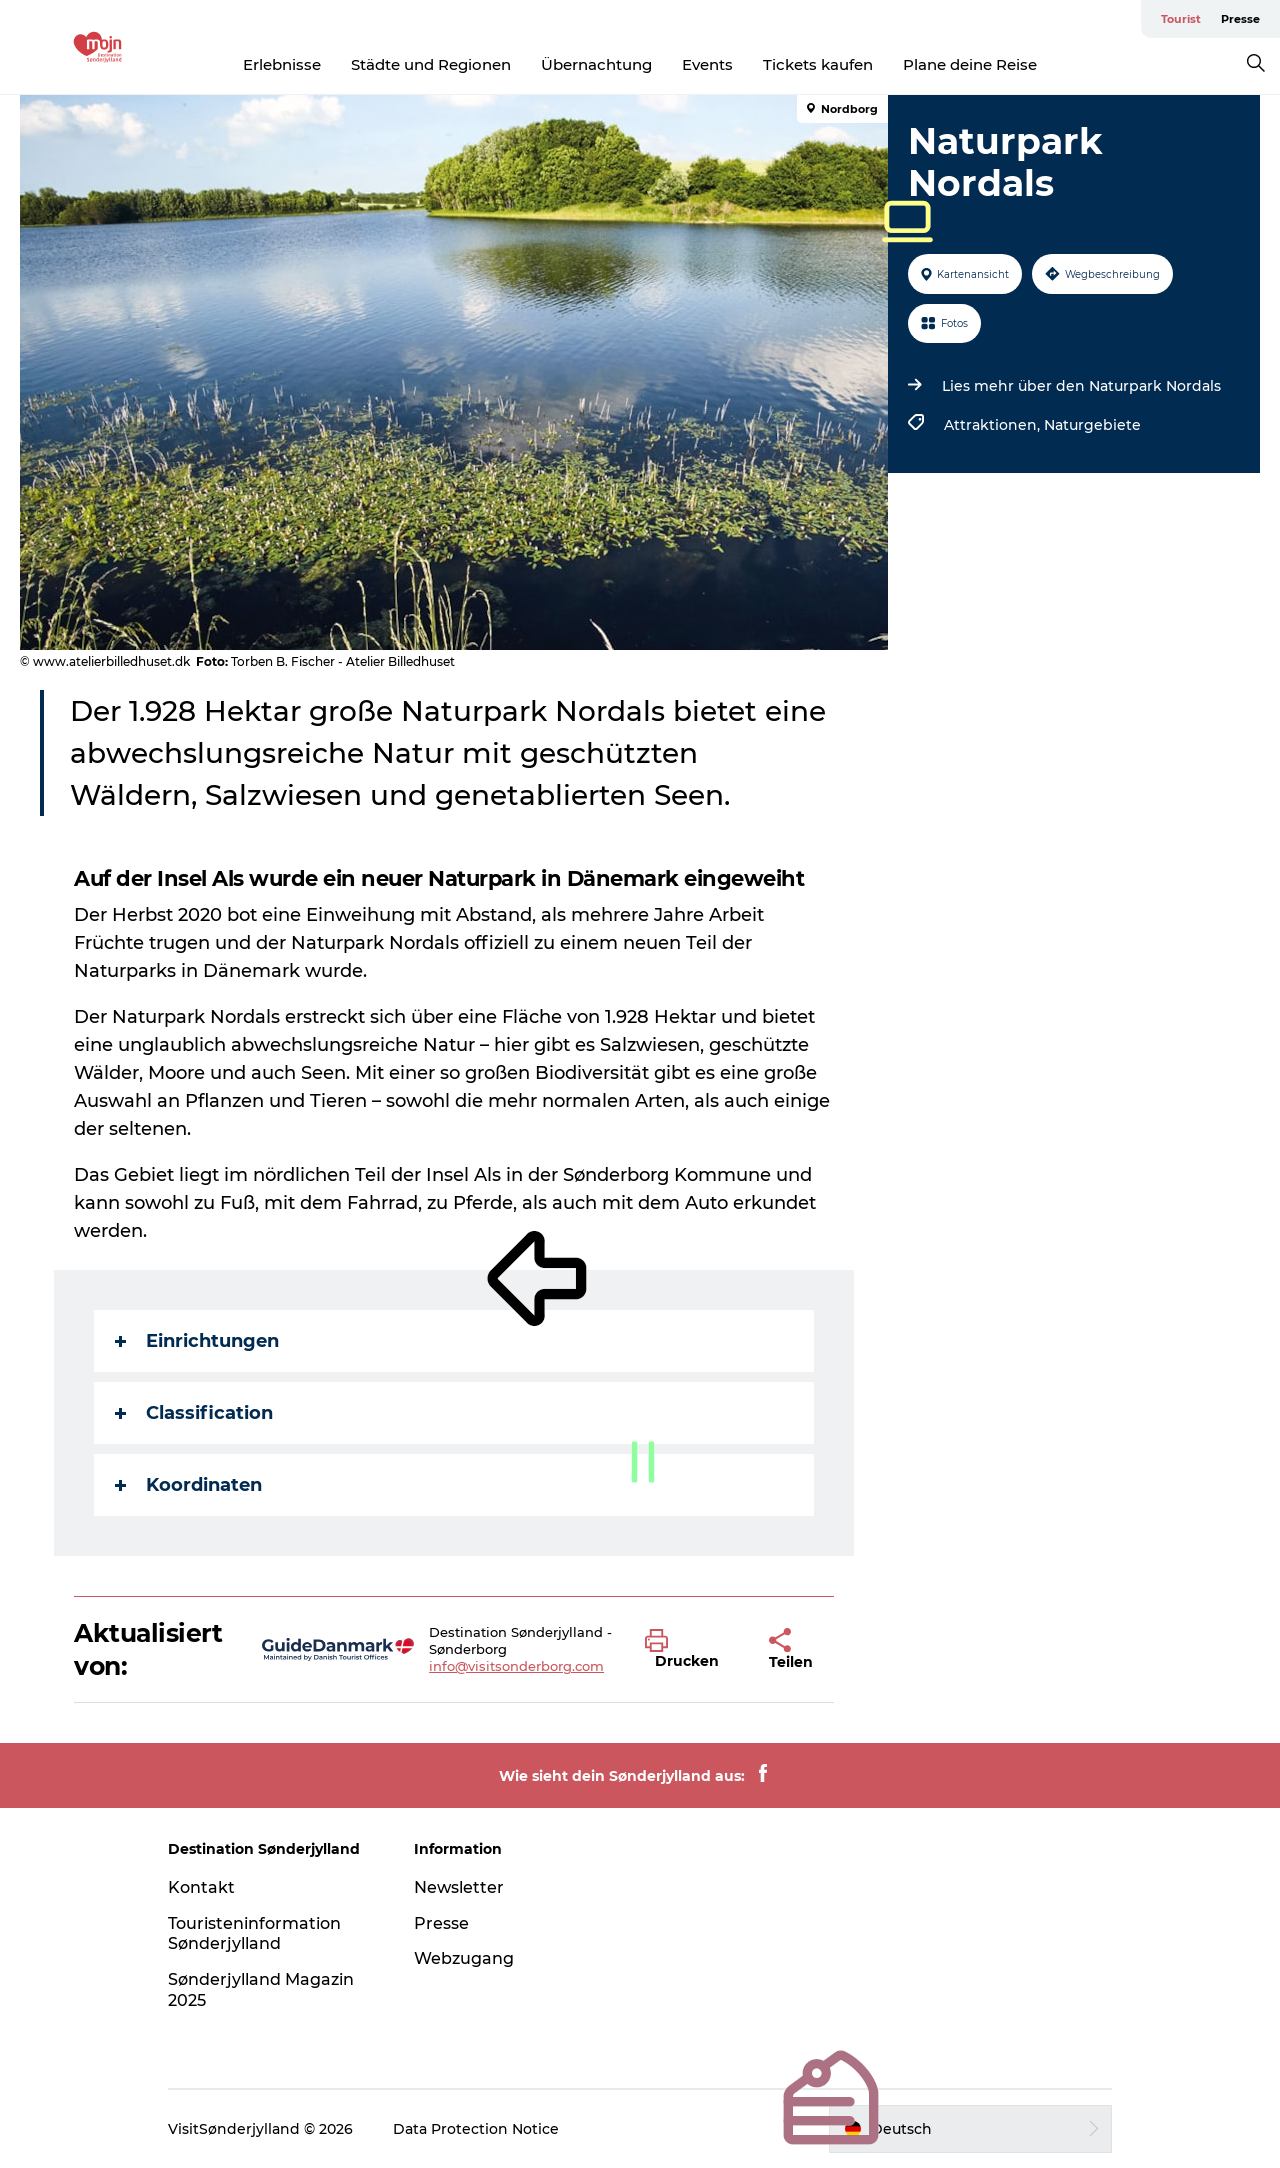 The width and height of the screenshot is (1280, 2168). Describe the element at coordinates (907, 221) in the screenshot. I see `switch to desktop view` at that location.